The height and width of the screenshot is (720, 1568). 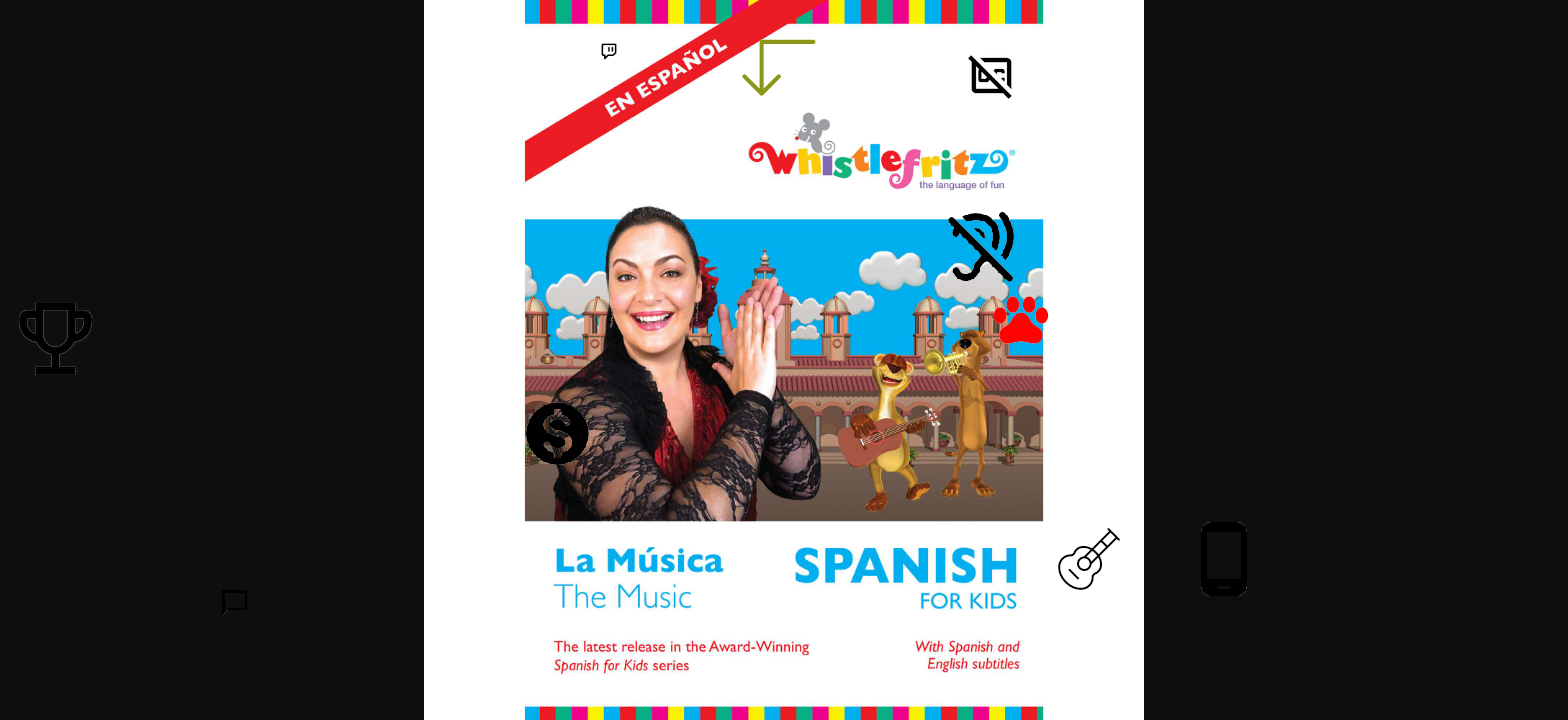 What do you see at coordinates (1224, 559) in the screenshot?
I see `access mobile device settings` at bounding box center [1224, 559].